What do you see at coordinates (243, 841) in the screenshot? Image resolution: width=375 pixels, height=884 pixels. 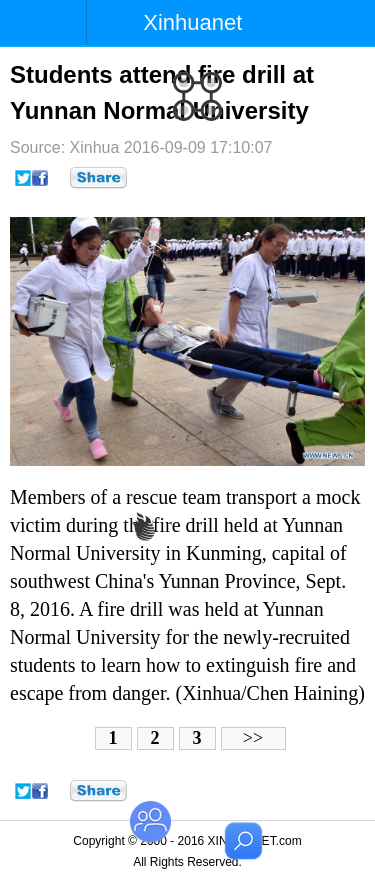 I see `open search or spotlight functionality` at bounding box center [243, 841].